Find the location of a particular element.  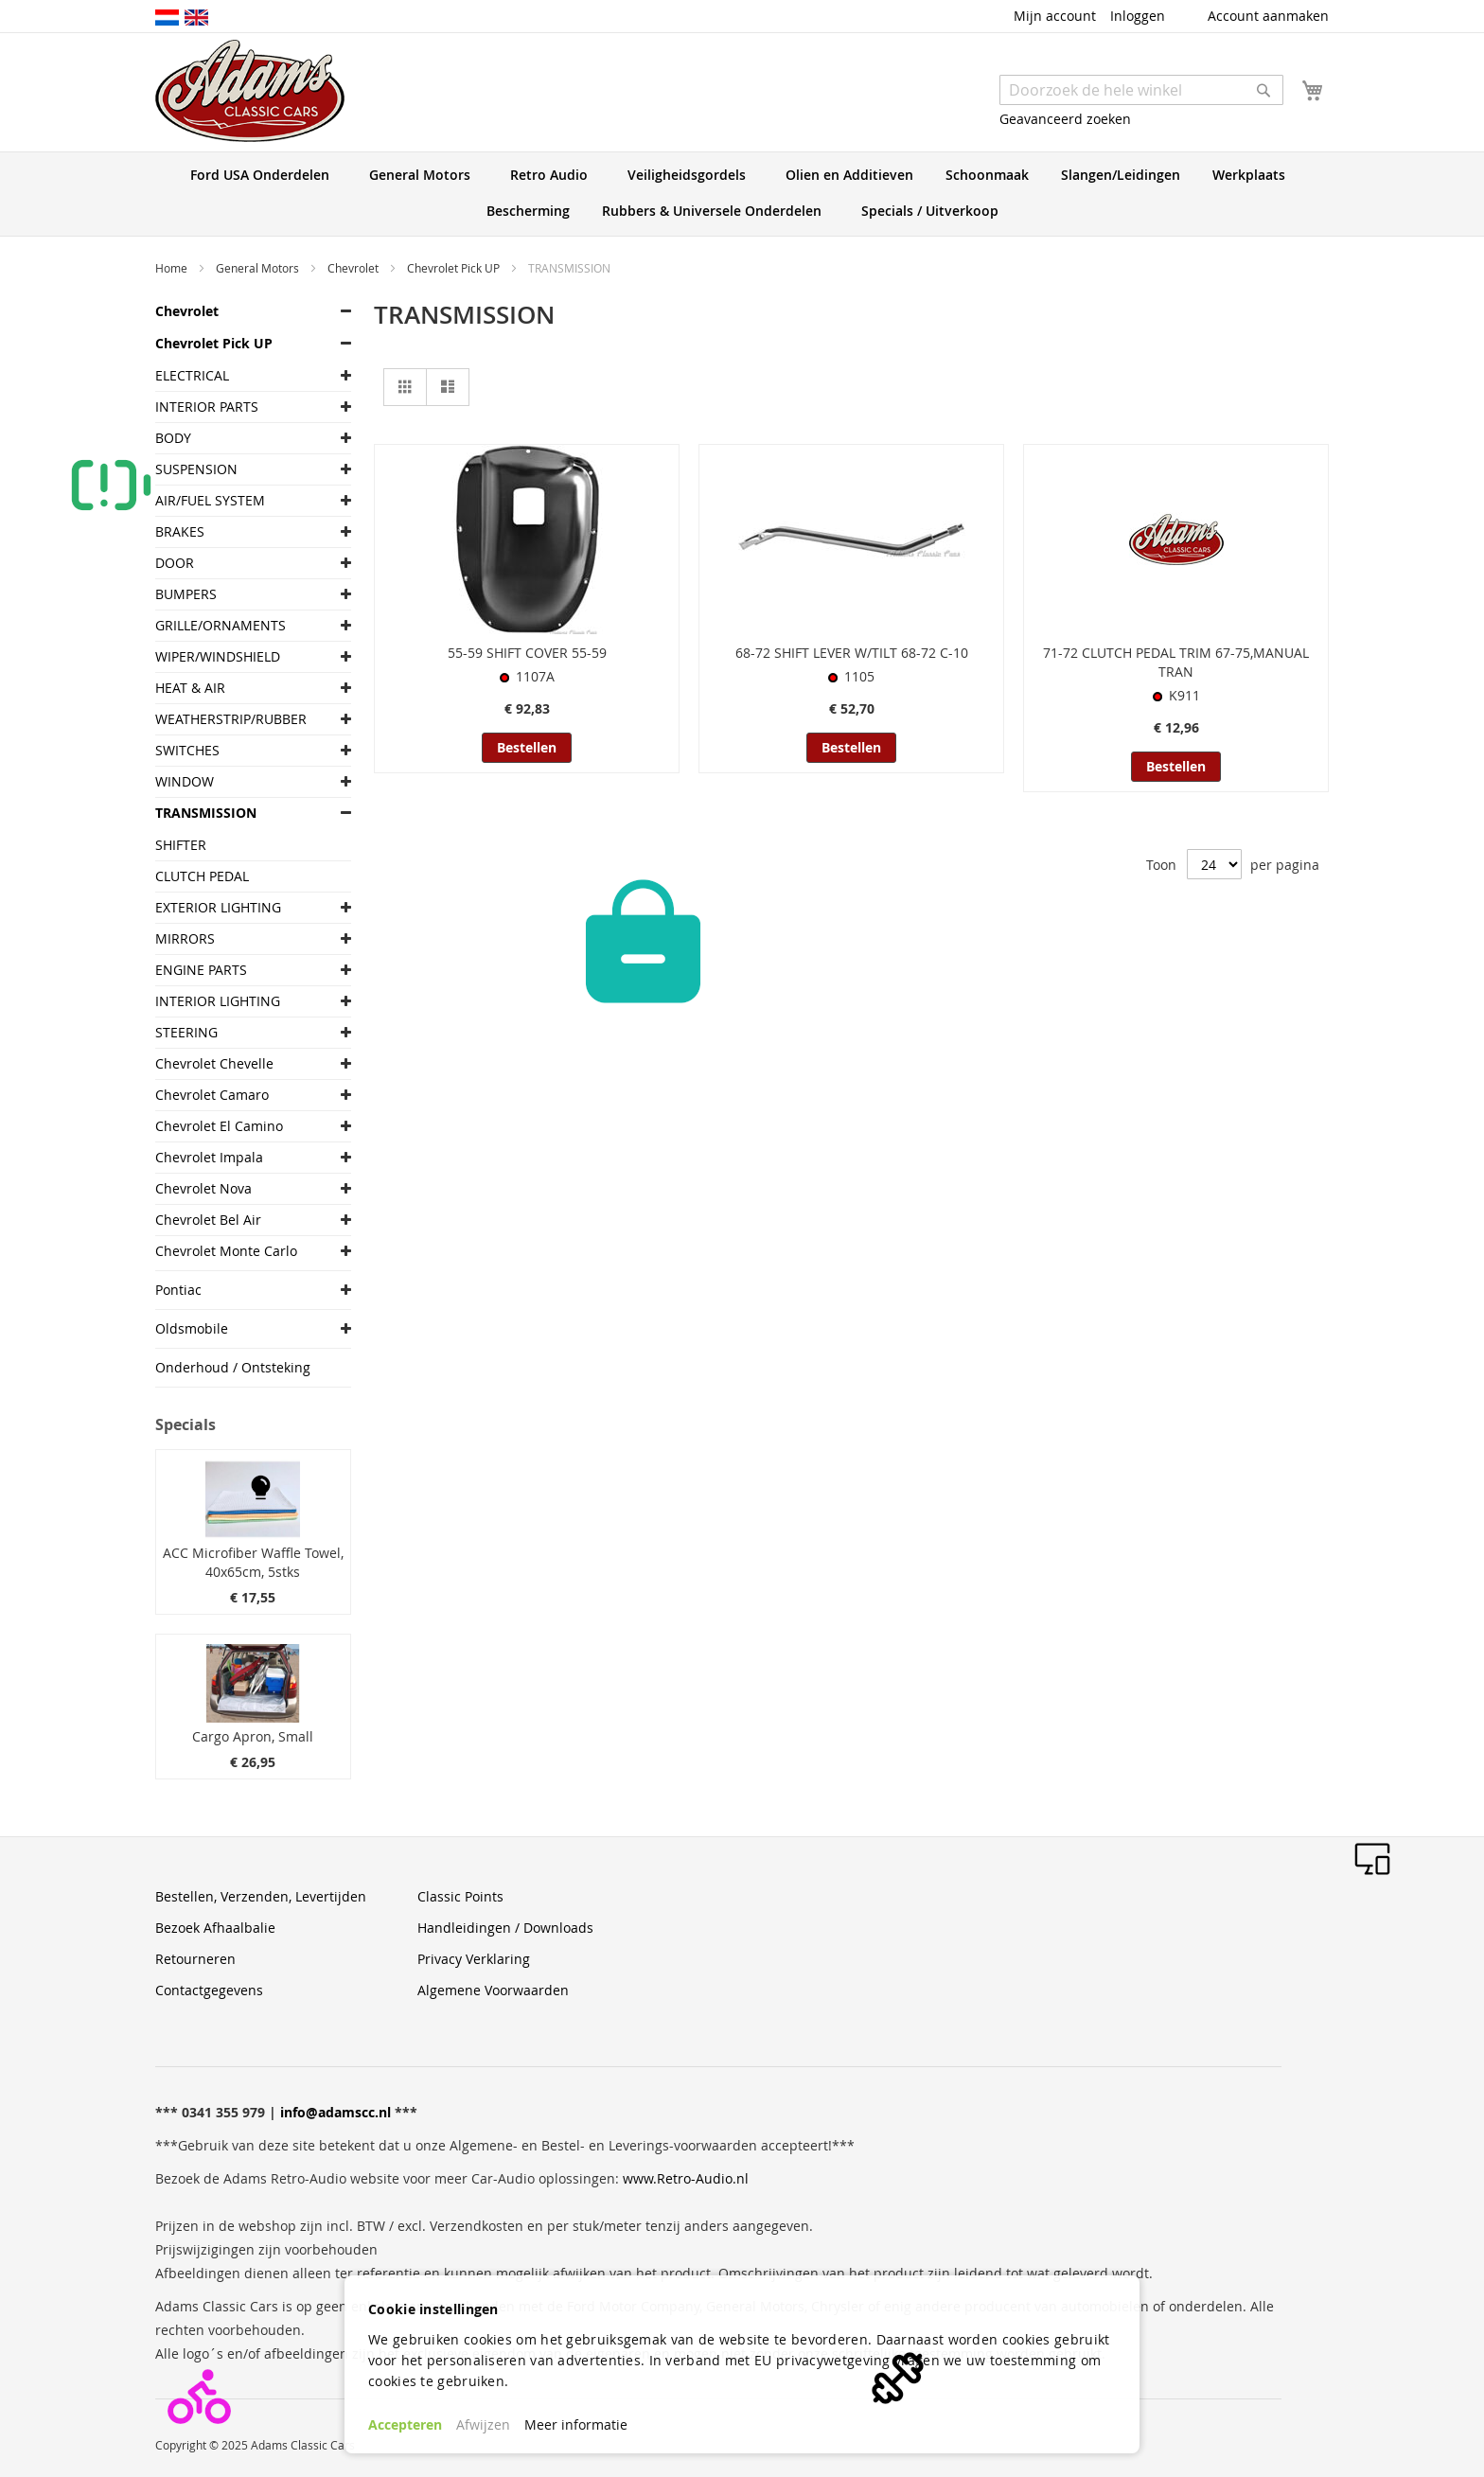

view tips or helpful suggestions is located at coordinates (260, 1487).